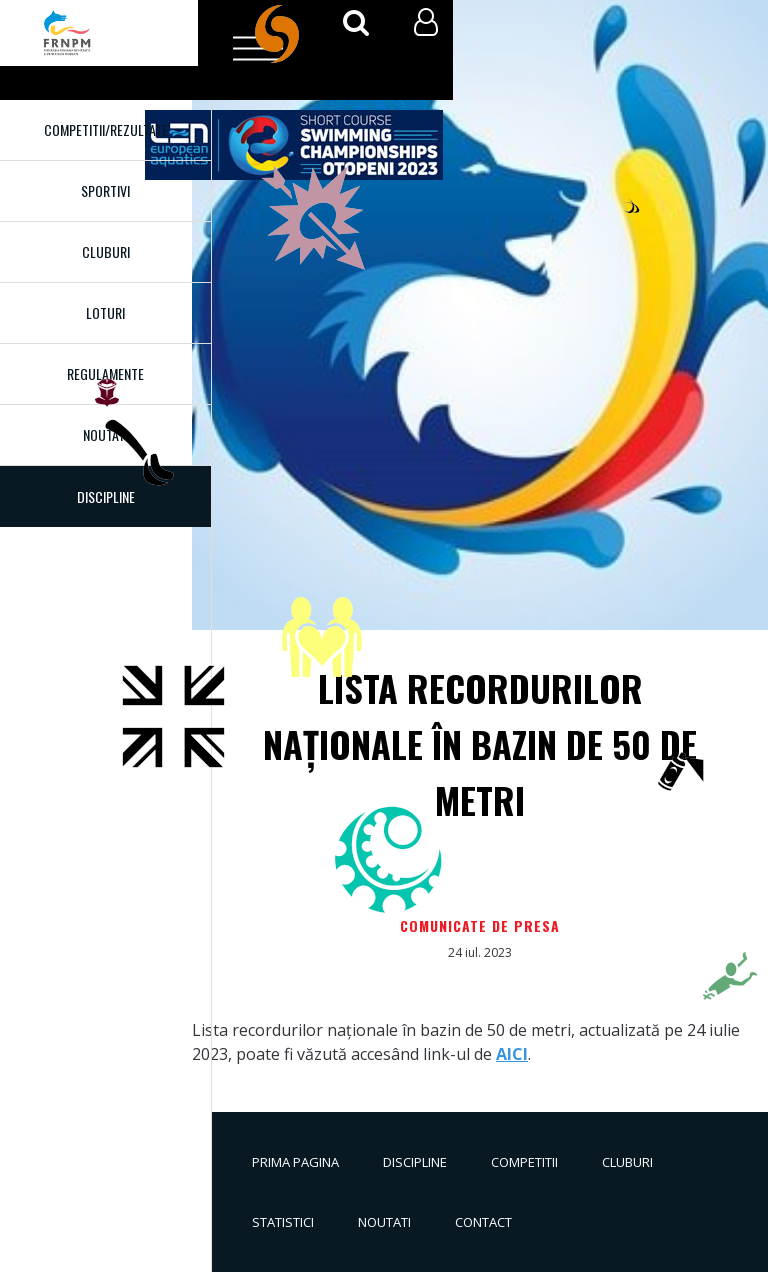 Image resolution: width=768 pixels, height=1272 pixels. What do you see at coordinates (173, 716) in the screenshot?
I see `select United Kingdom as region or language` at bounding box center [173, 716].